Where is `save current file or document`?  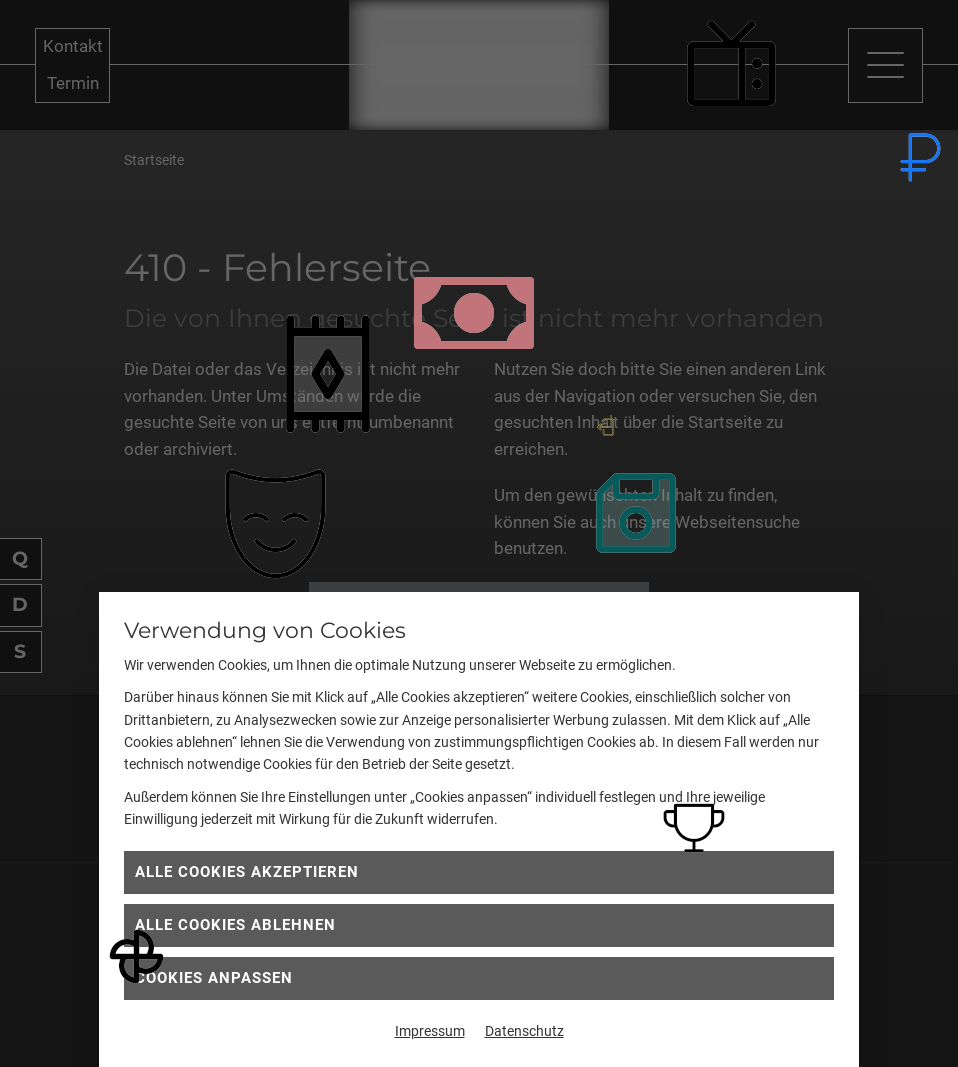
save current file or document is located at coordinates (636, 513).